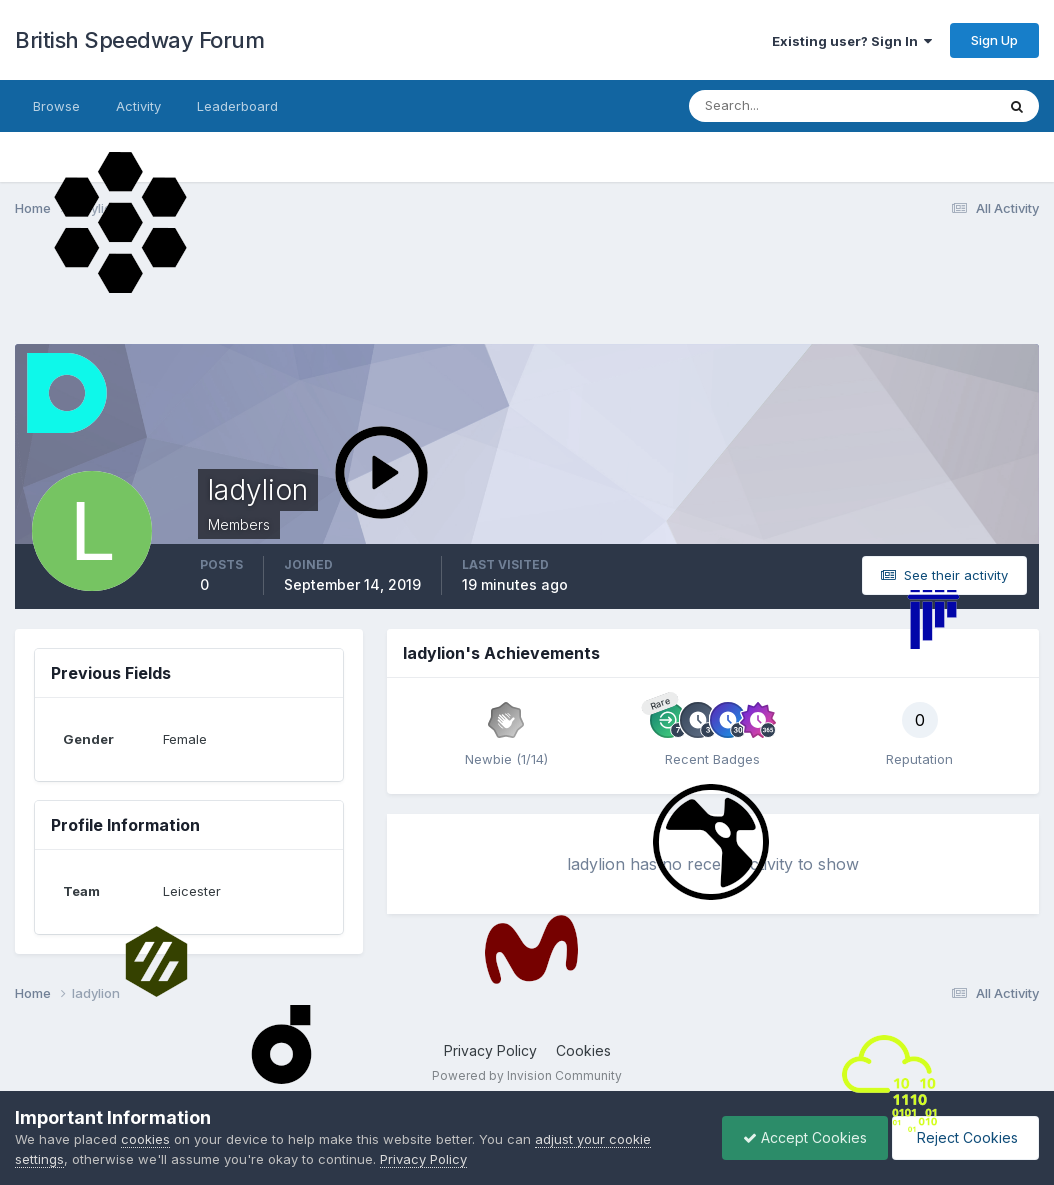 This screenshot has width=1054, height=1185. What do you see at coordinates (889, 1083) in the screenshot?
I see `visit tryhackme cybersecurity learning platform` at bounding box center [889, 1083].